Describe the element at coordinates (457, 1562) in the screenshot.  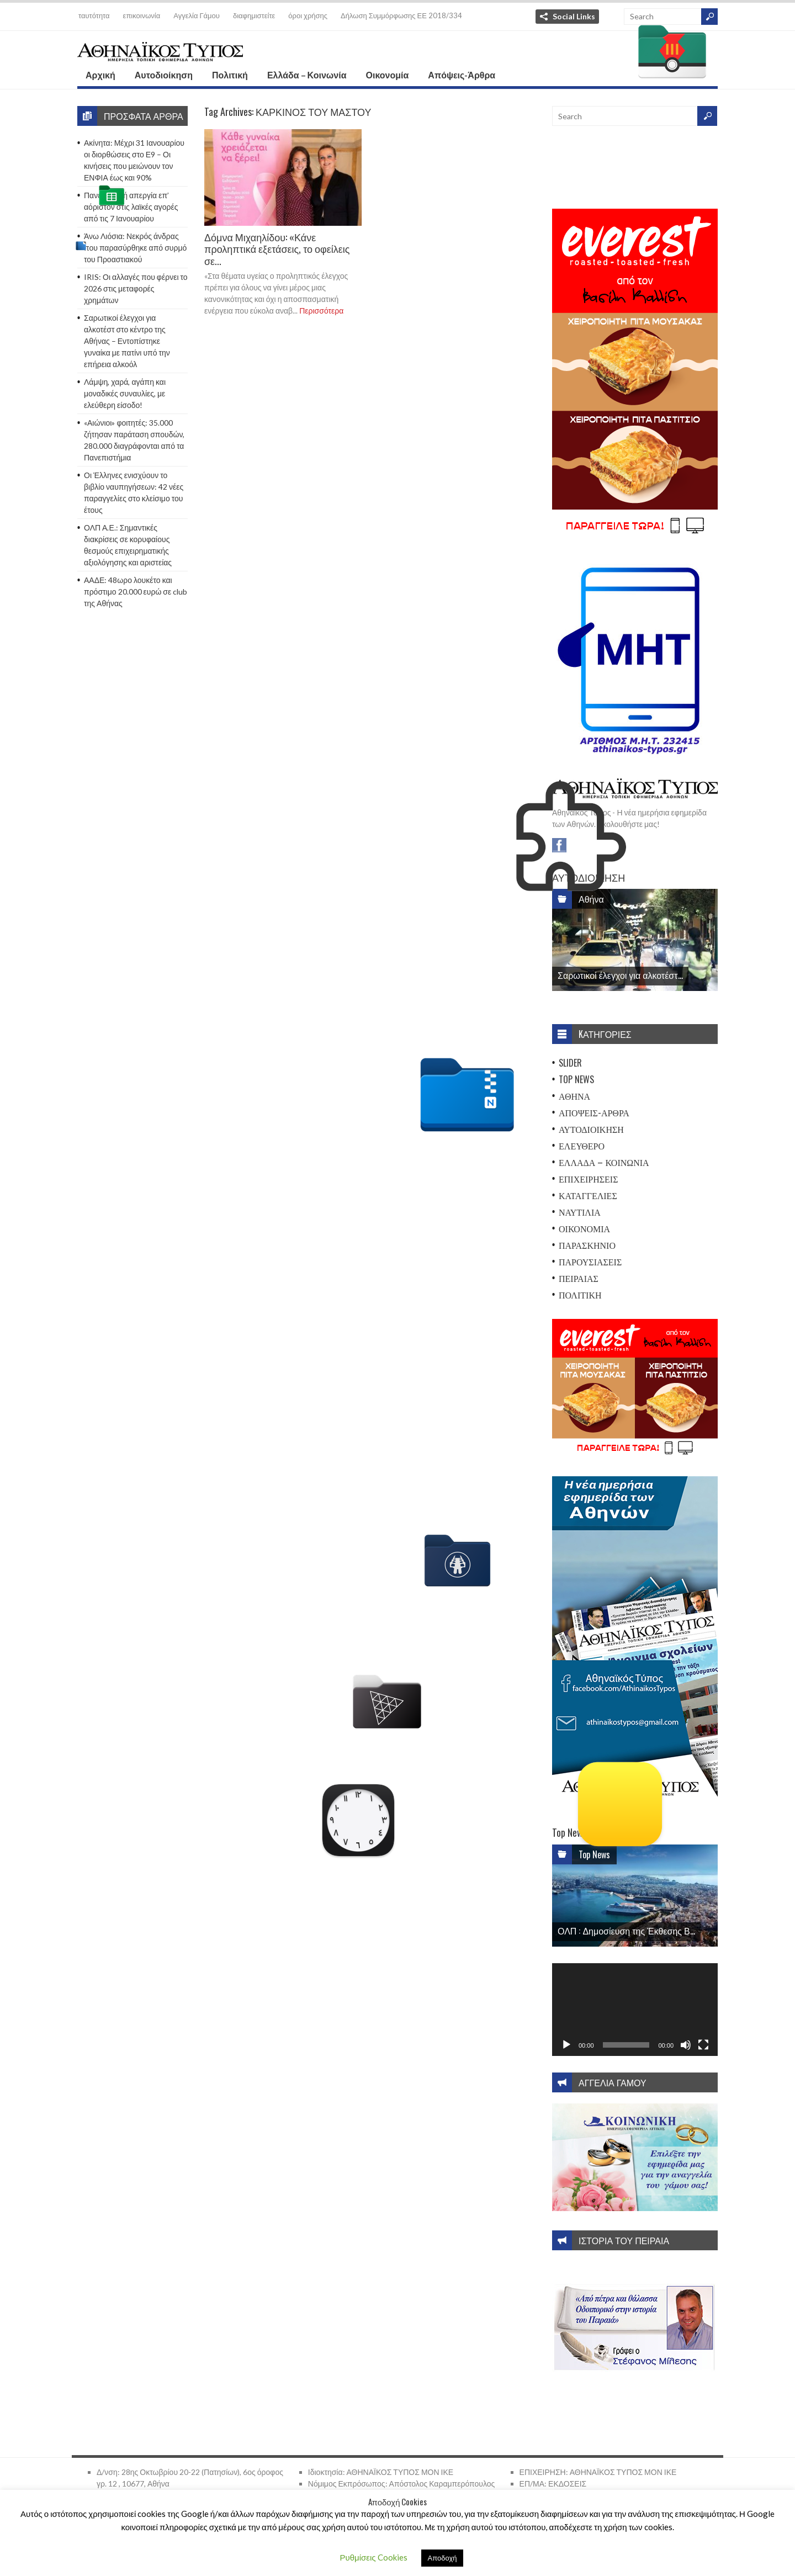
I see `open NoLimits roller coaster simulation files` at that location.